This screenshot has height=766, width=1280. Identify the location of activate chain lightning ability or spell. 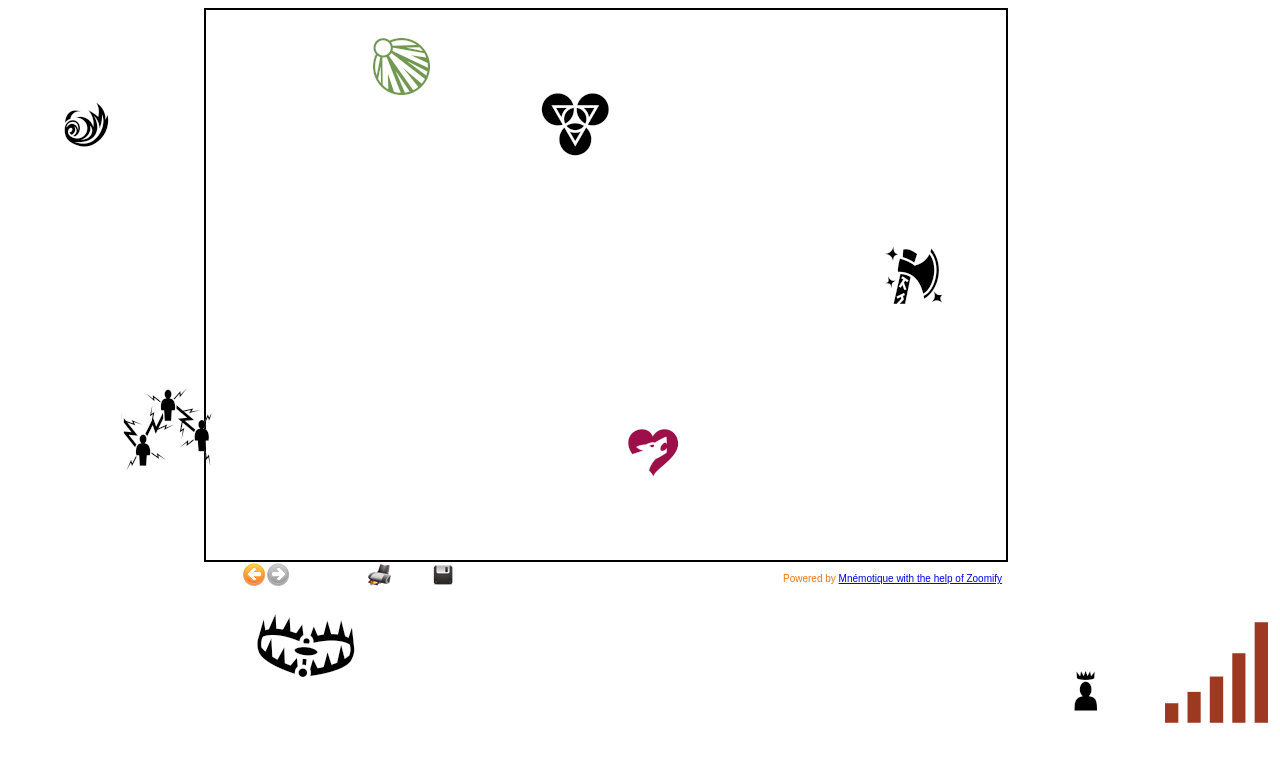
(167, 429).